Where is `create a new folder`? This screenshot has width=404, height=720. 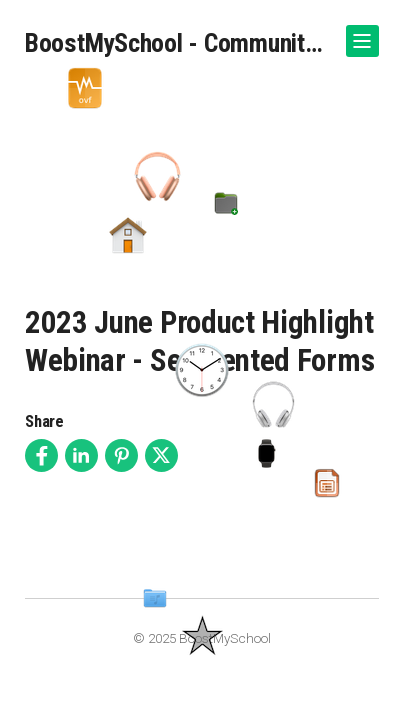 create a new folder is located at coordinates (226, 203).